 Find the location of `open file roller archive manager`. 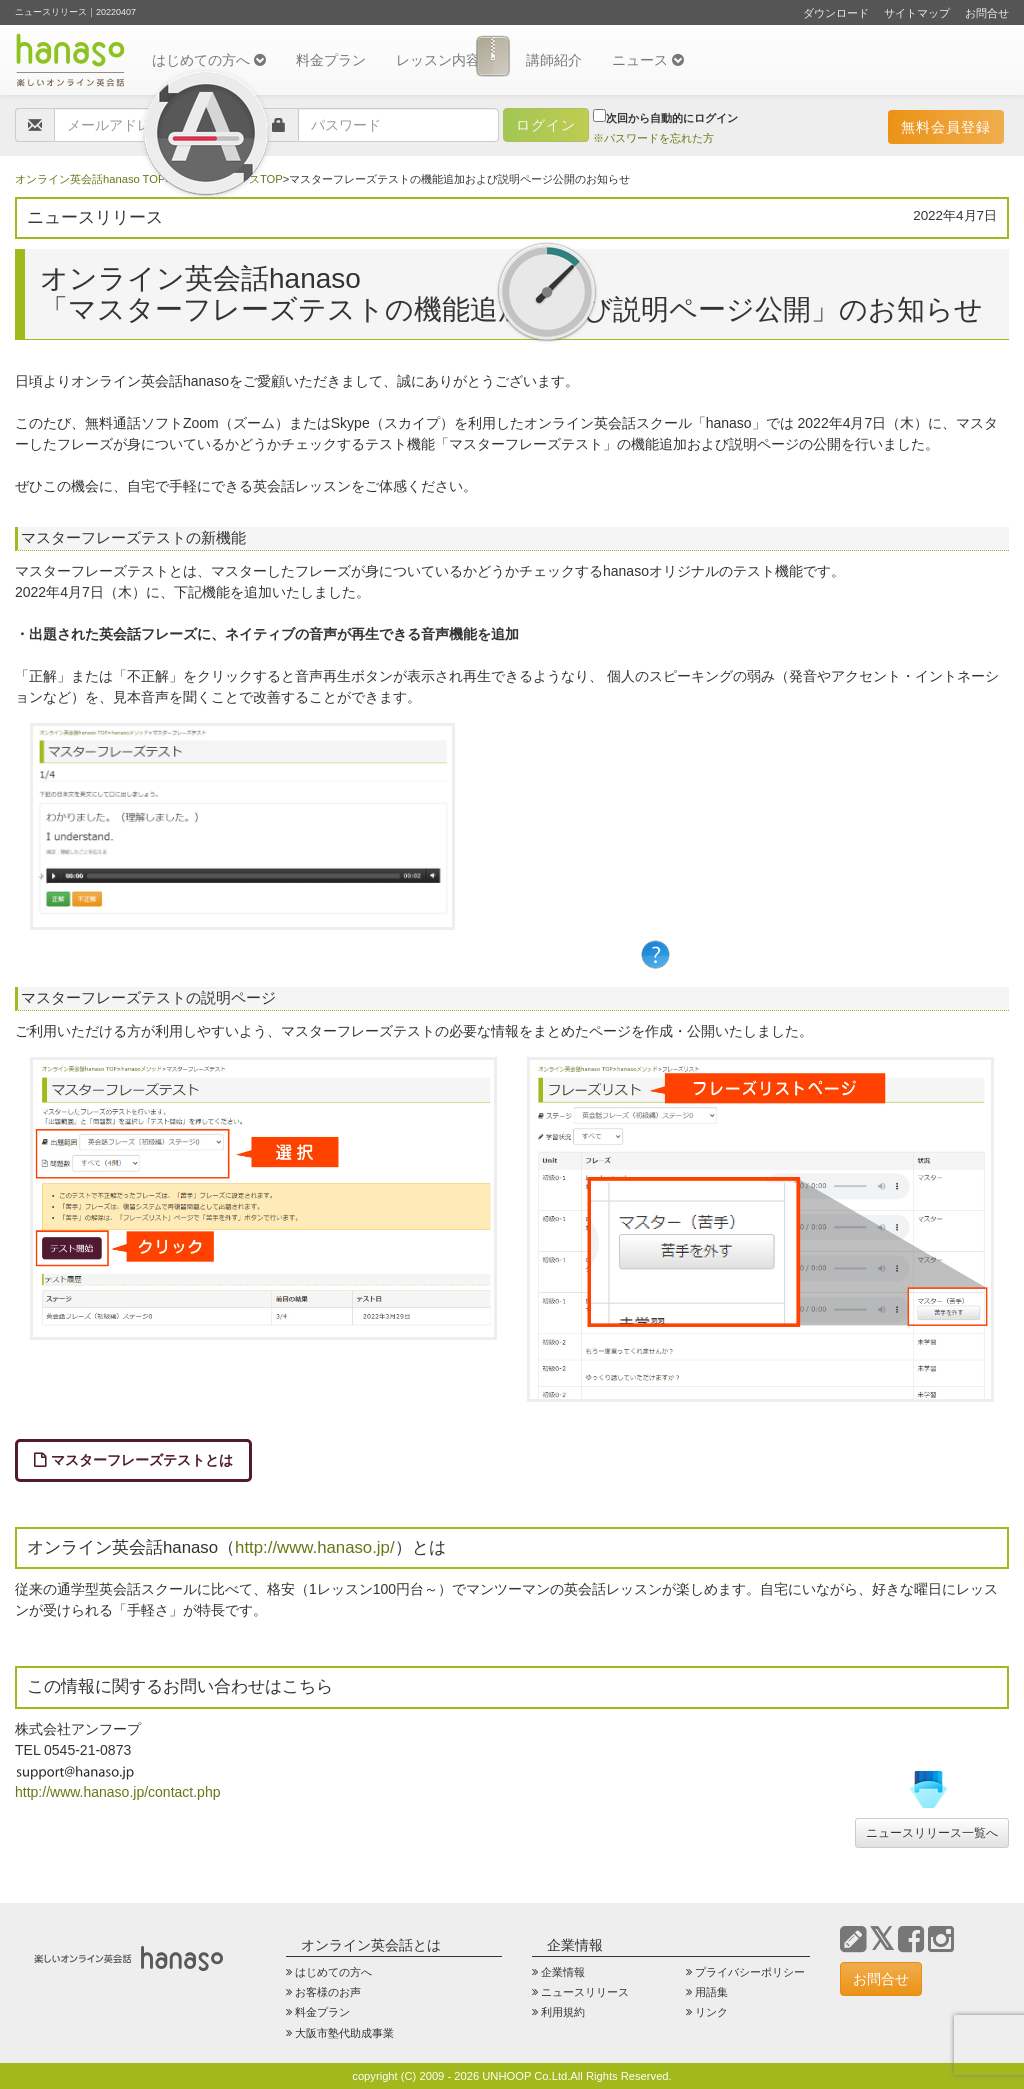

open file roller archive manager is located at coordinates (493, 56).